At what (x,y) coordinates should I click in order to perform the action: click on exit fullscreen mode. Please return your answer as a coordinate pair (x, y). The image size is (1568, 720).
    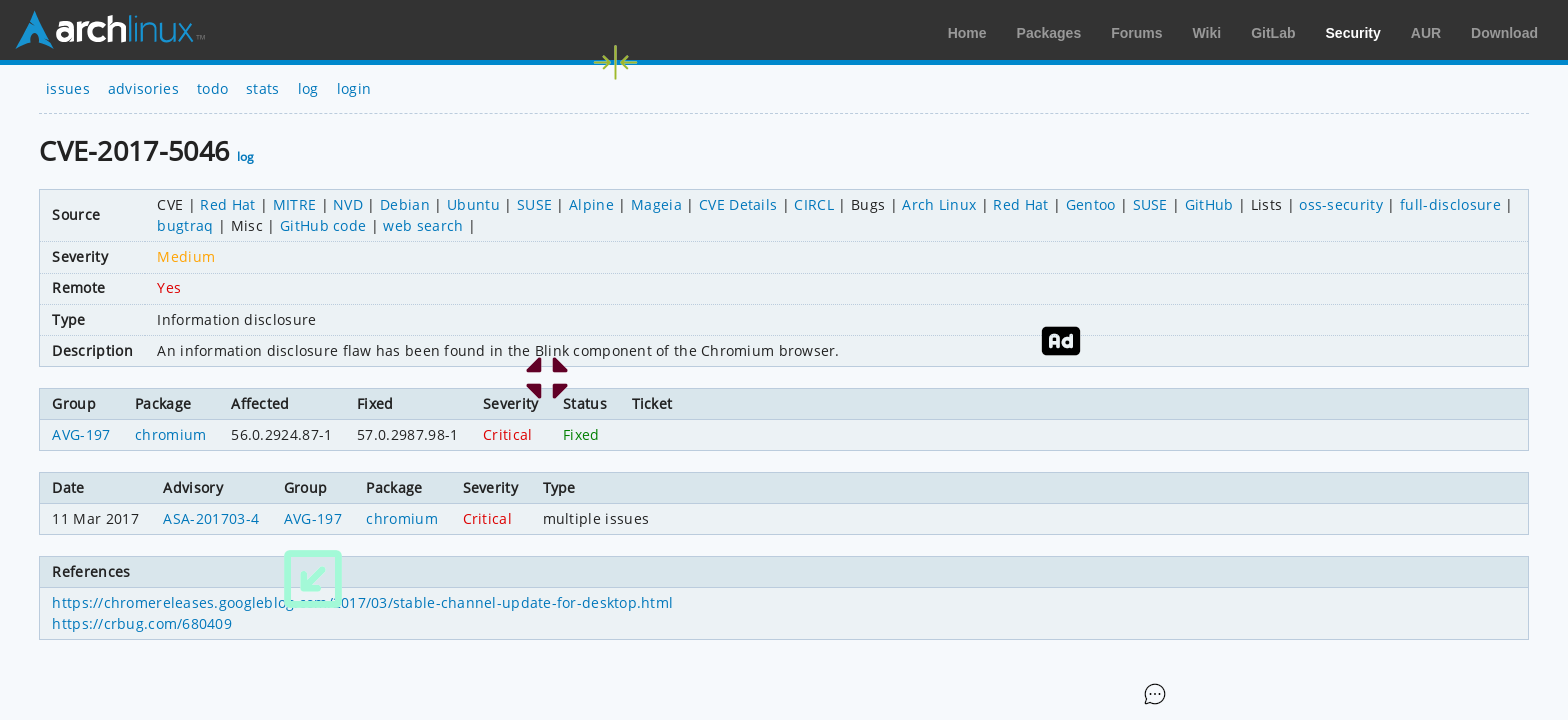
    Looking at the image, I should click on (547, 378).